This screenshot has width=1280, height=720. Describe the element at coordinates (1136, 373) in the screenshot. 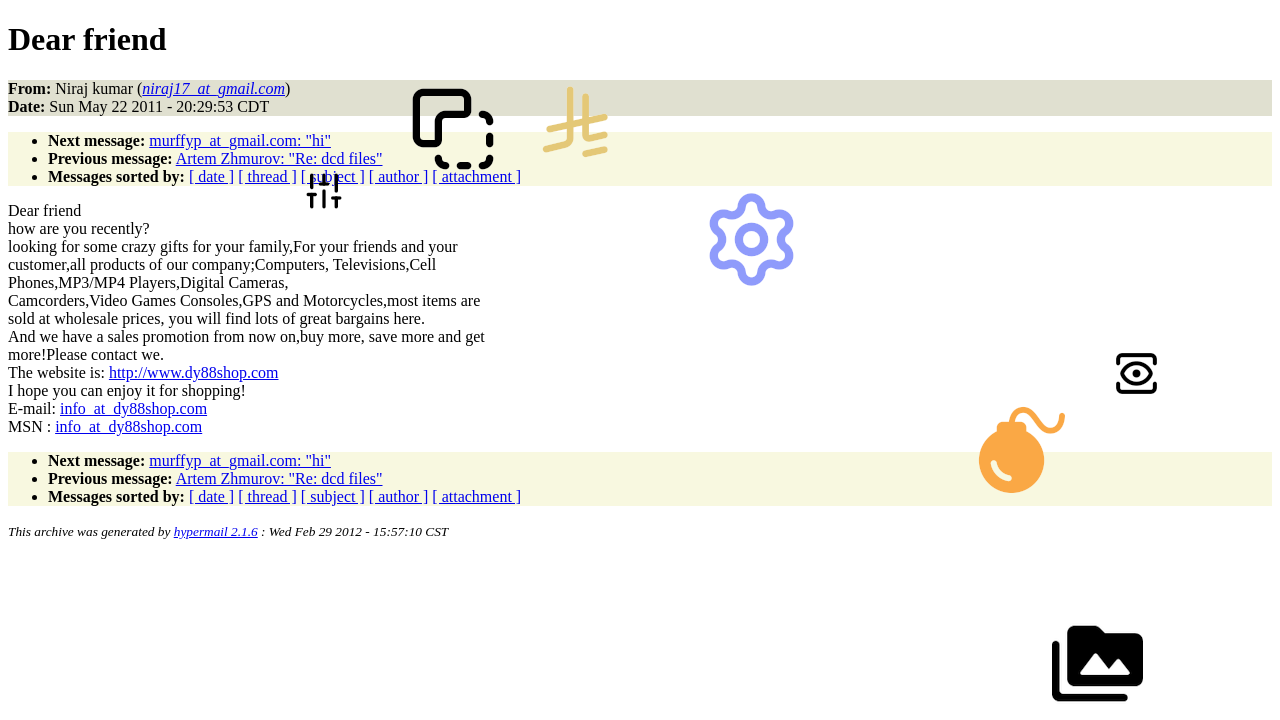

I see `view or preview content` at that location.